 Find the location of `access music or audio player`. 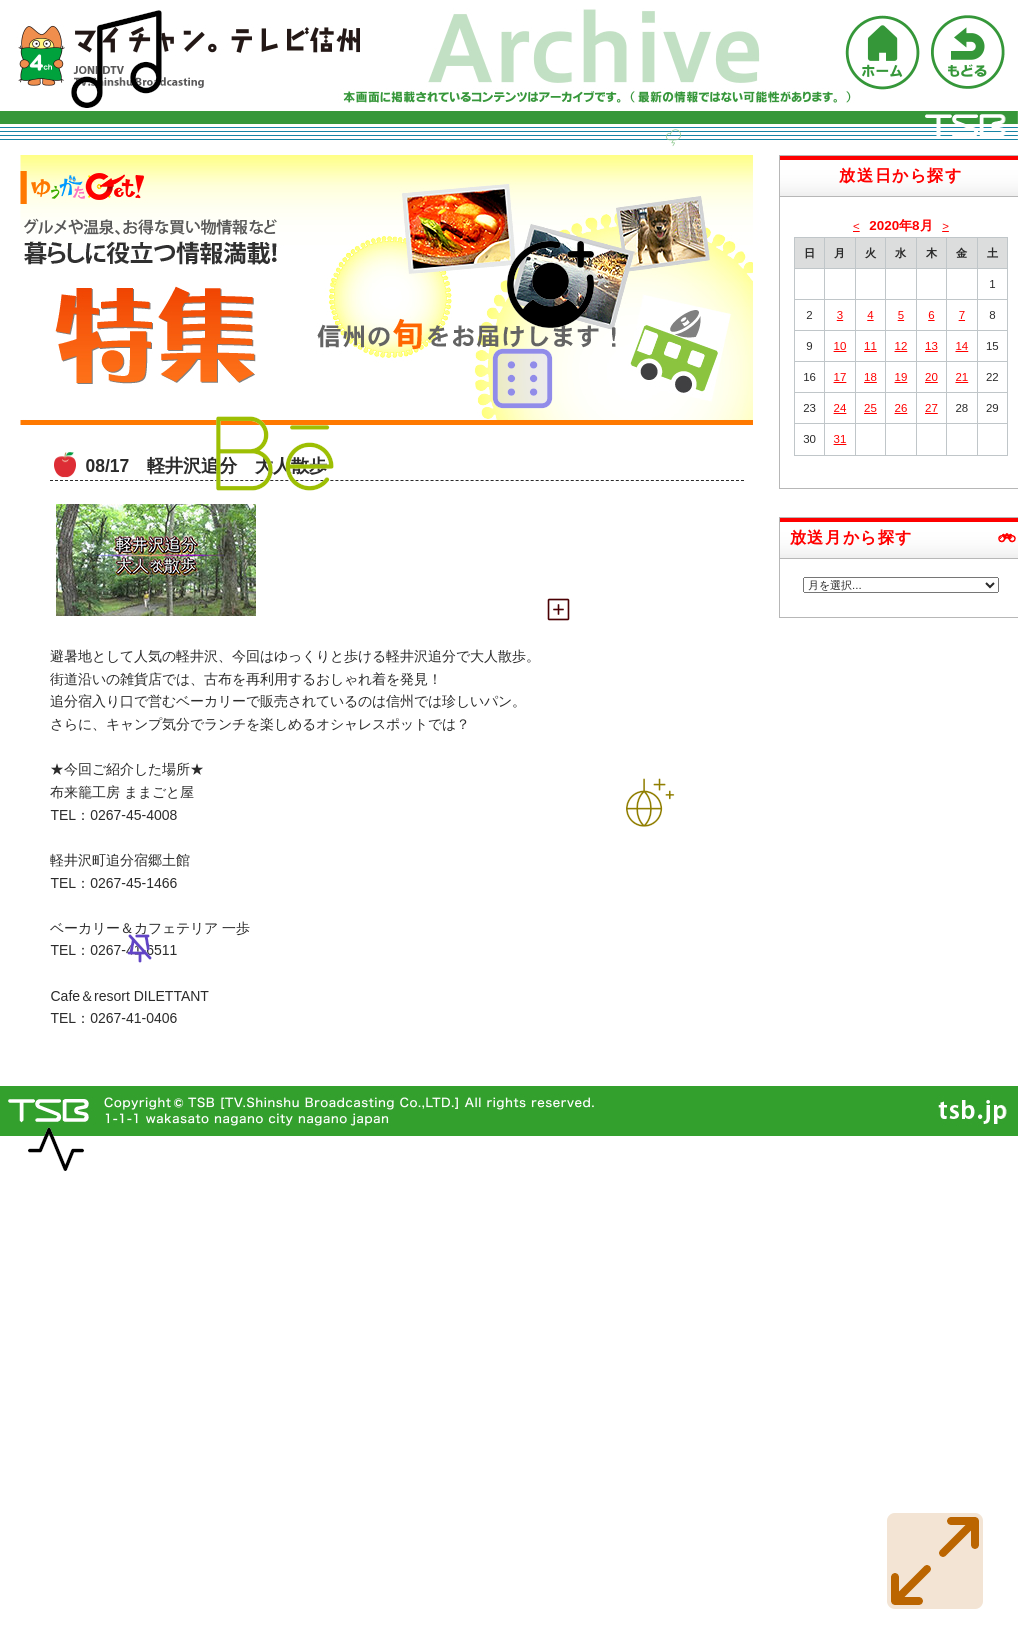

access music or audio player is located at coordinates (122, 61).